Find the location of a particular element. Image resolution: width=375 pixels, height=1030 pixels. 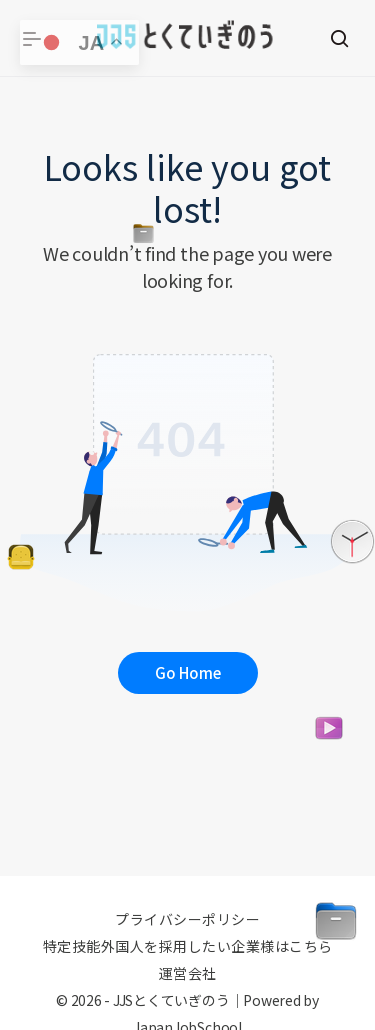

open the file manager application is located at coordinates (336, 921).